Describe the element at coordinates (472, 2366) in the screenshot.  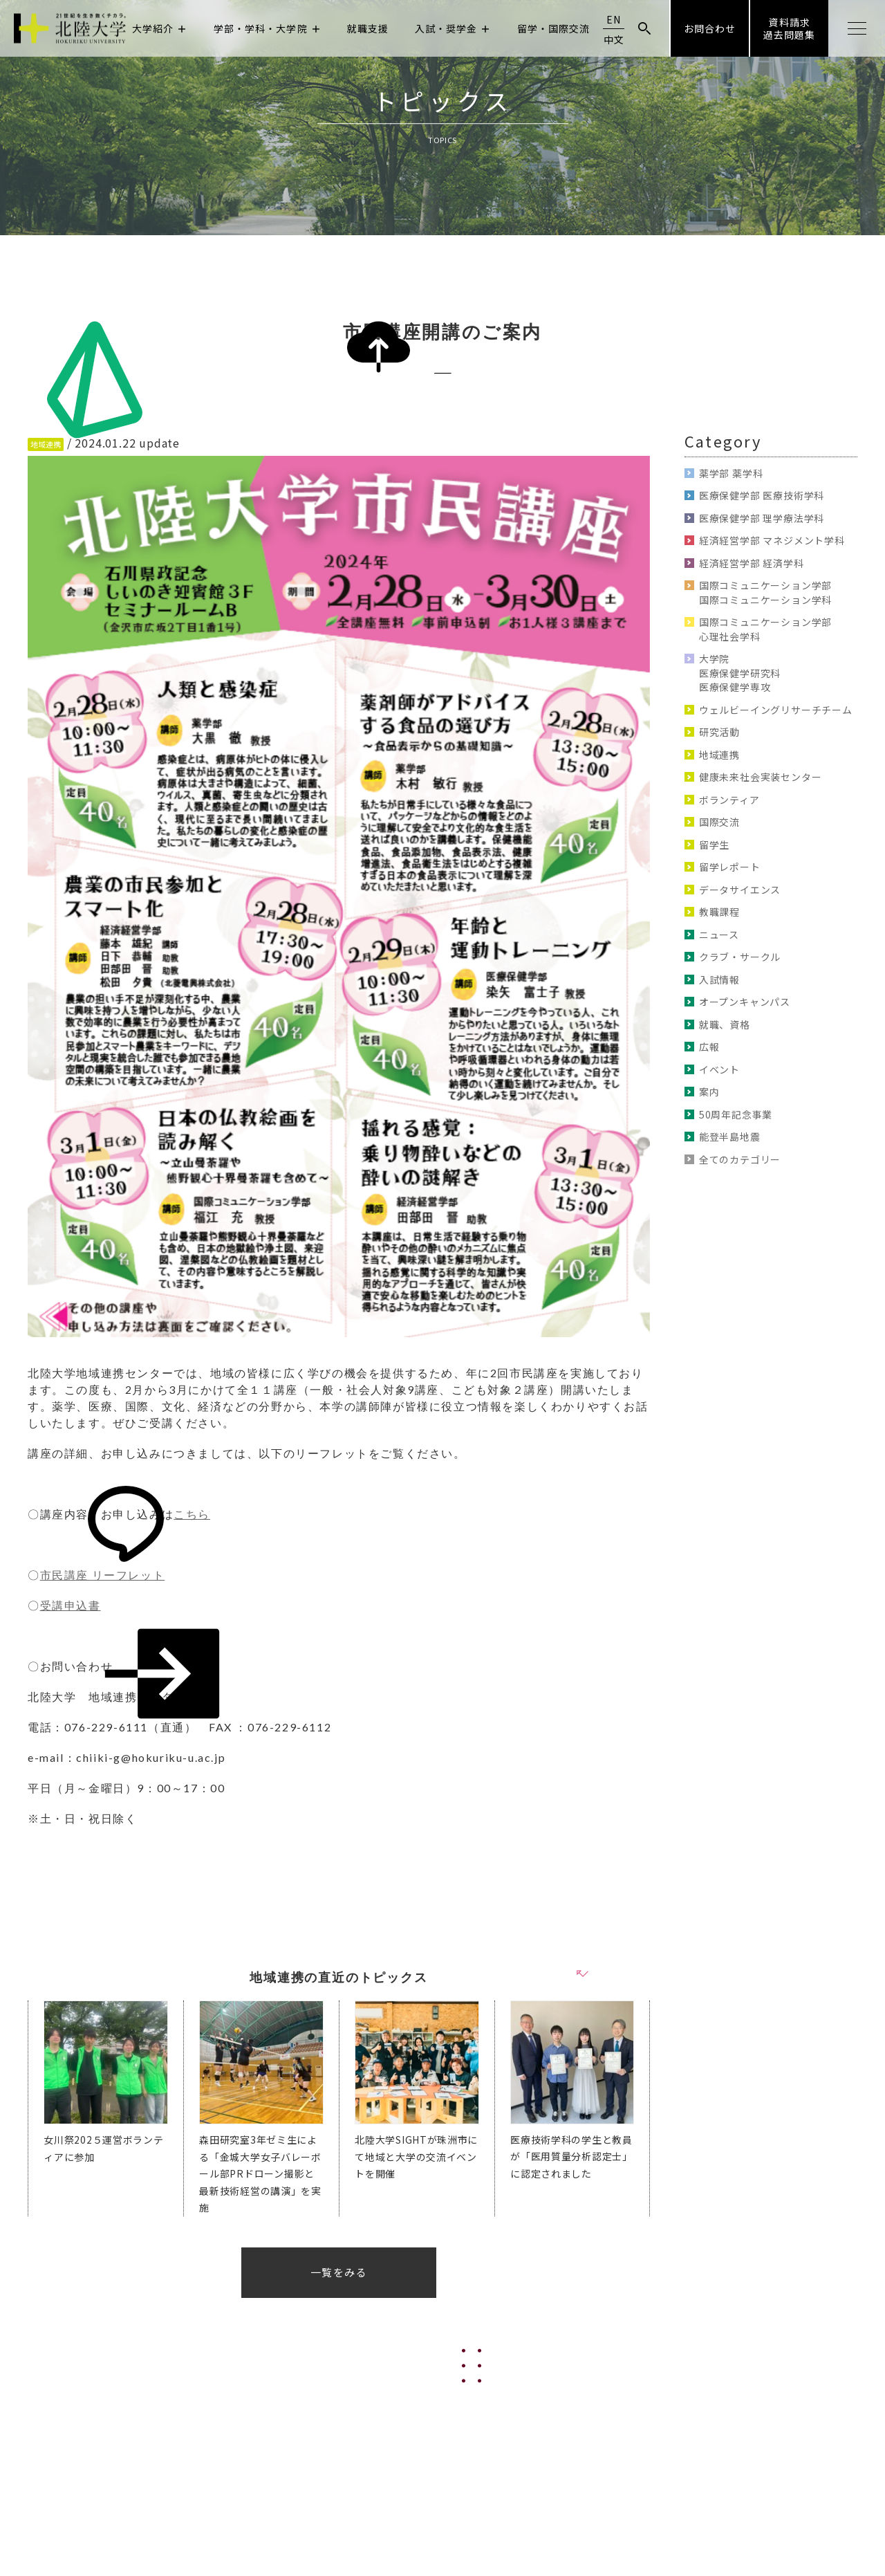
I see `drag to reorder items in a list` at that location.